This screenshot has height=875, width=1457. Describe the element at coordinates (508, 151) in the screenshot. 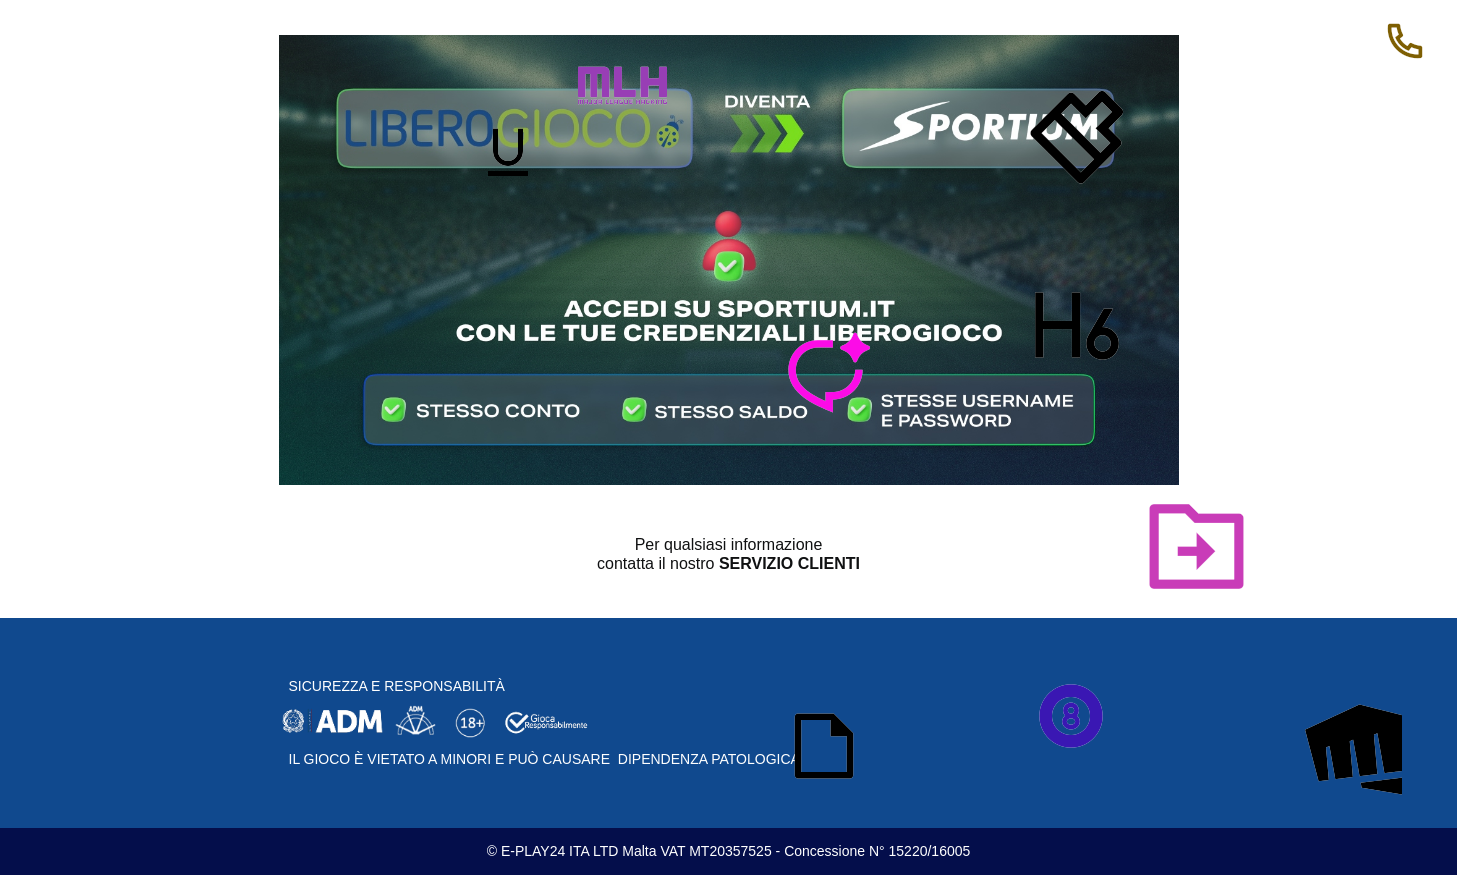

I see `apply underline formatting to selected text` at that location.